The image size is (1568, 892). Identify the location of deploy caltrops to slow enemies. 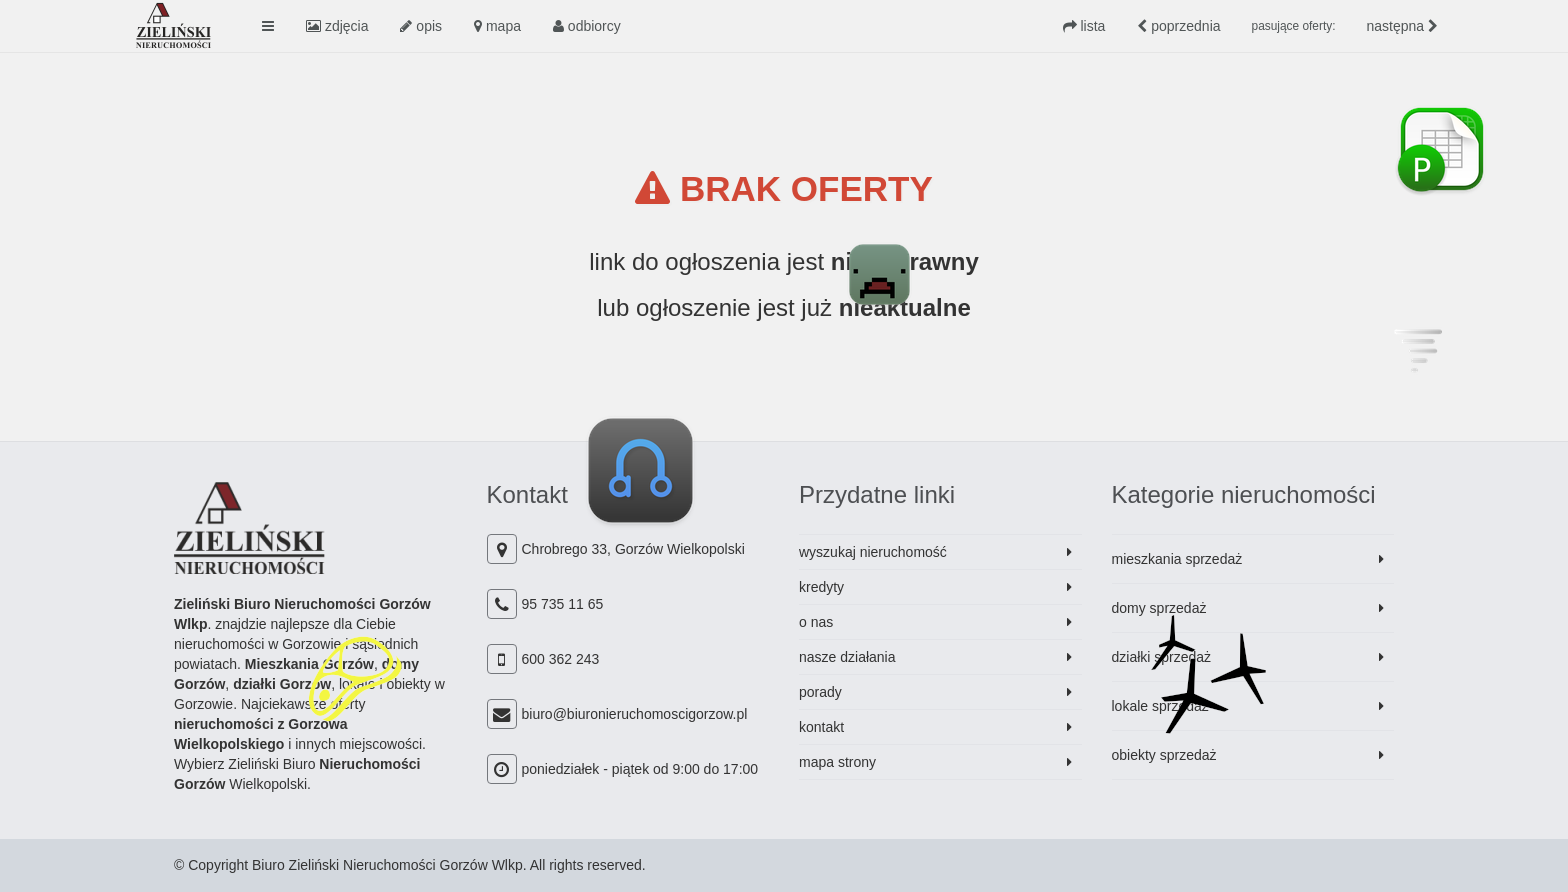
(1208, 674).